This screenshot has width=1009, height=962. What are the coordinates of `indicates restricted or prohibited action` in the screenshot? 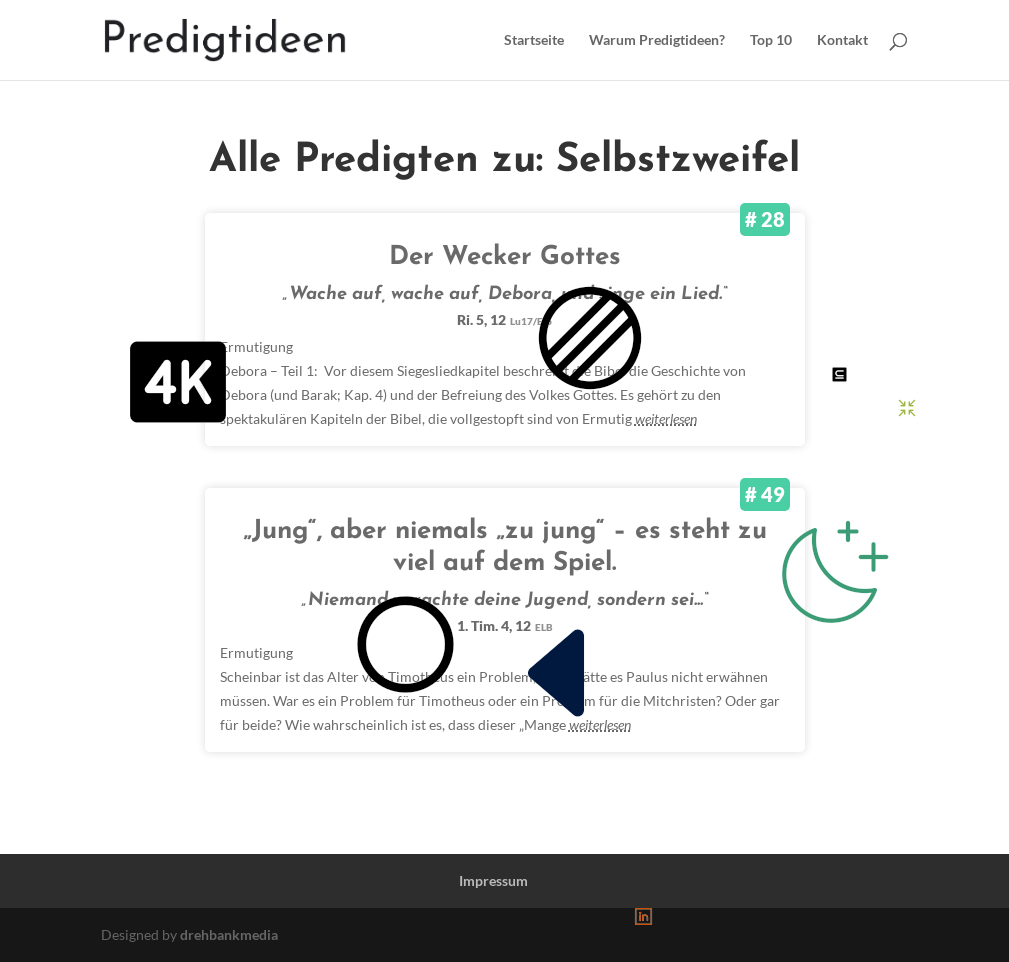 It's located at (590, 338).